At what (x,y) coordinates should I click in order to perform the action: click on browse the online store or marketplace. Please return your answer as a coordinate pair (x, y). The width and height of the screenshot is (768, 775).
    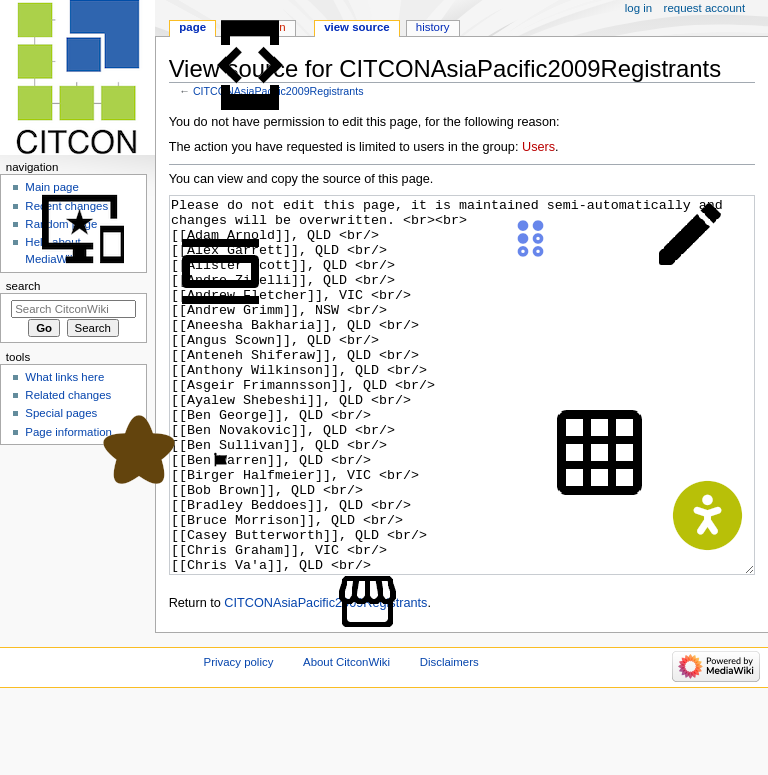
    Looking at the image, I should click on (367, 601).